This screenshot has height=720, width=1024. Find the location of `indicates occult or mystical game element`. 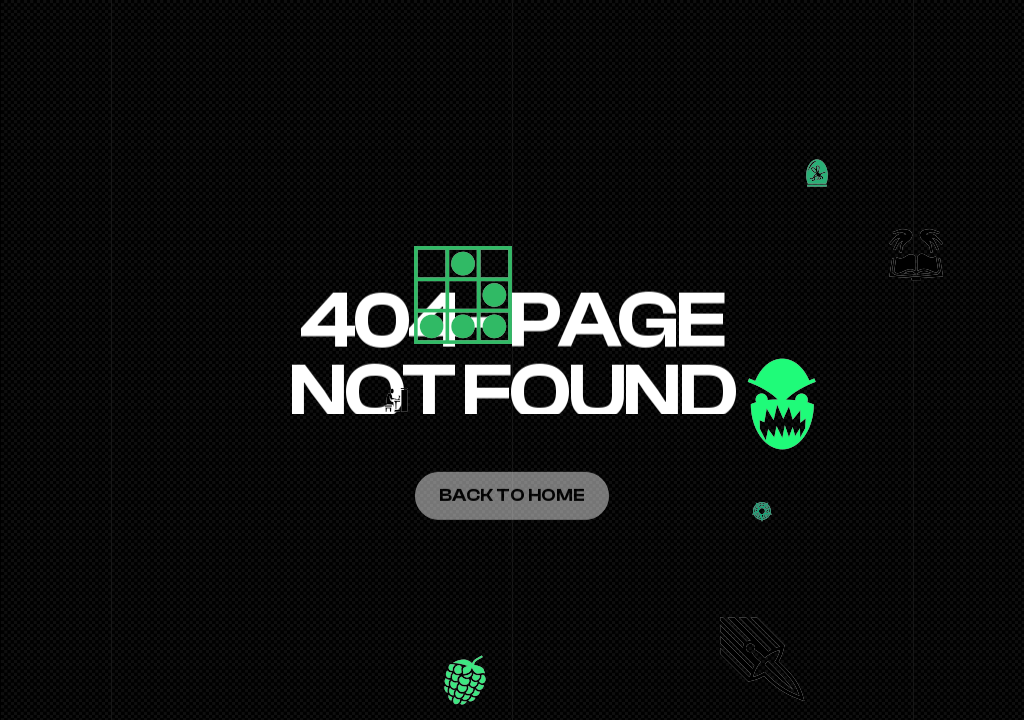

indicates occult or mystical game element is located at coordinates (762, 512).